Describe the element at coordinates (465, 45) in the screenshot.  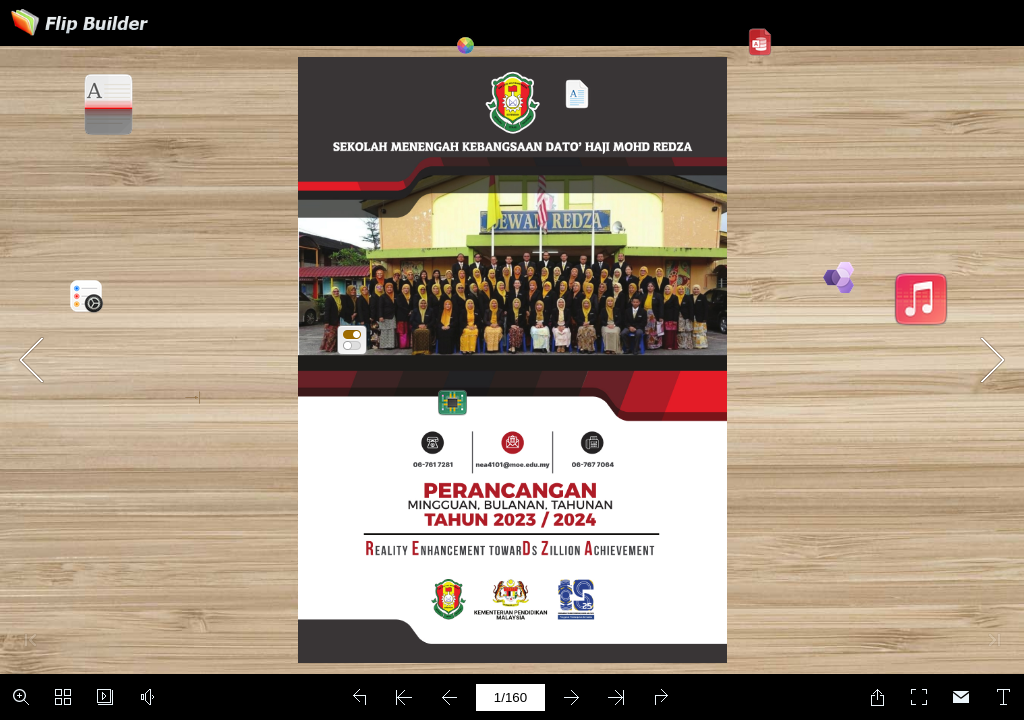
I see `open color picker or palette settings` at that location.